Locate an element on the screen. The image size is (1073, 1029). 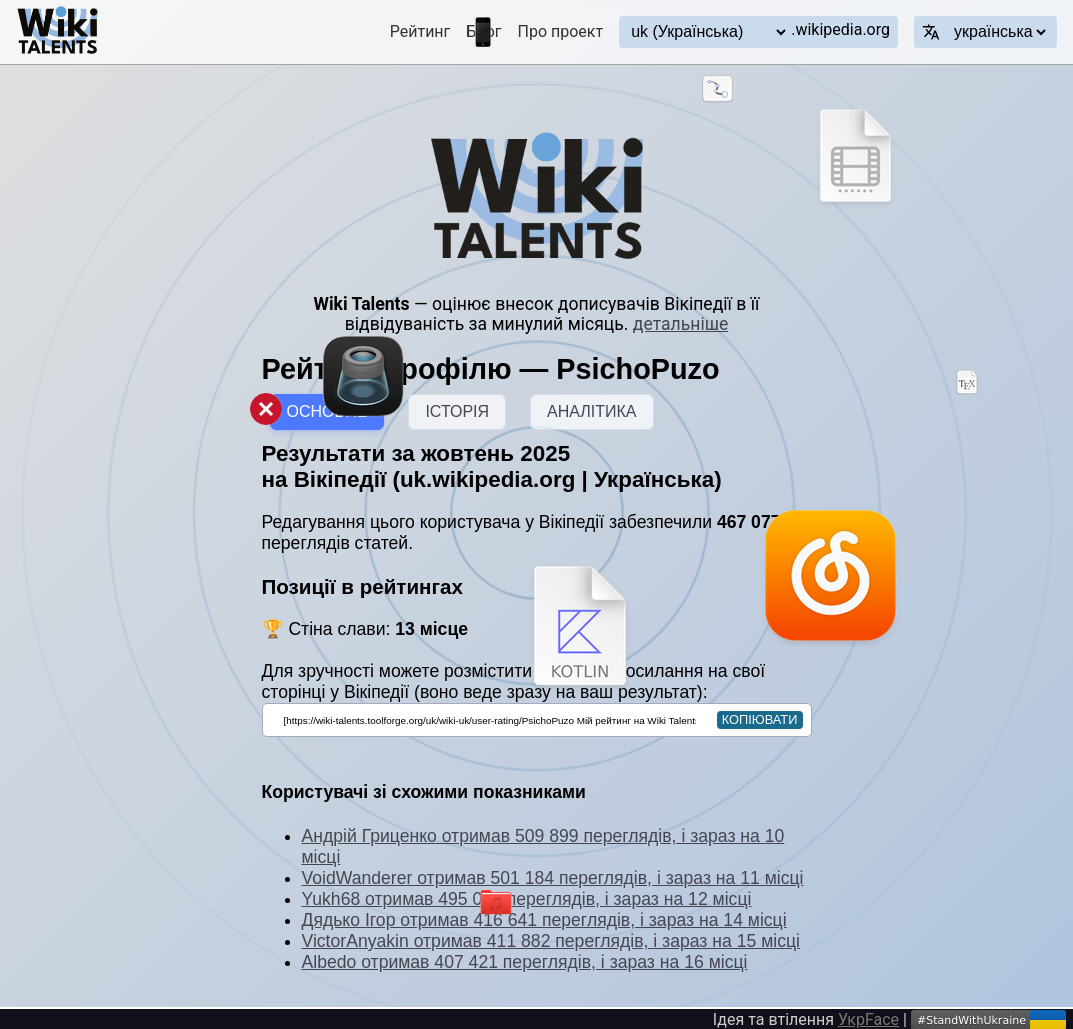
close the current window or dialog is located at coordinates (266, 409).